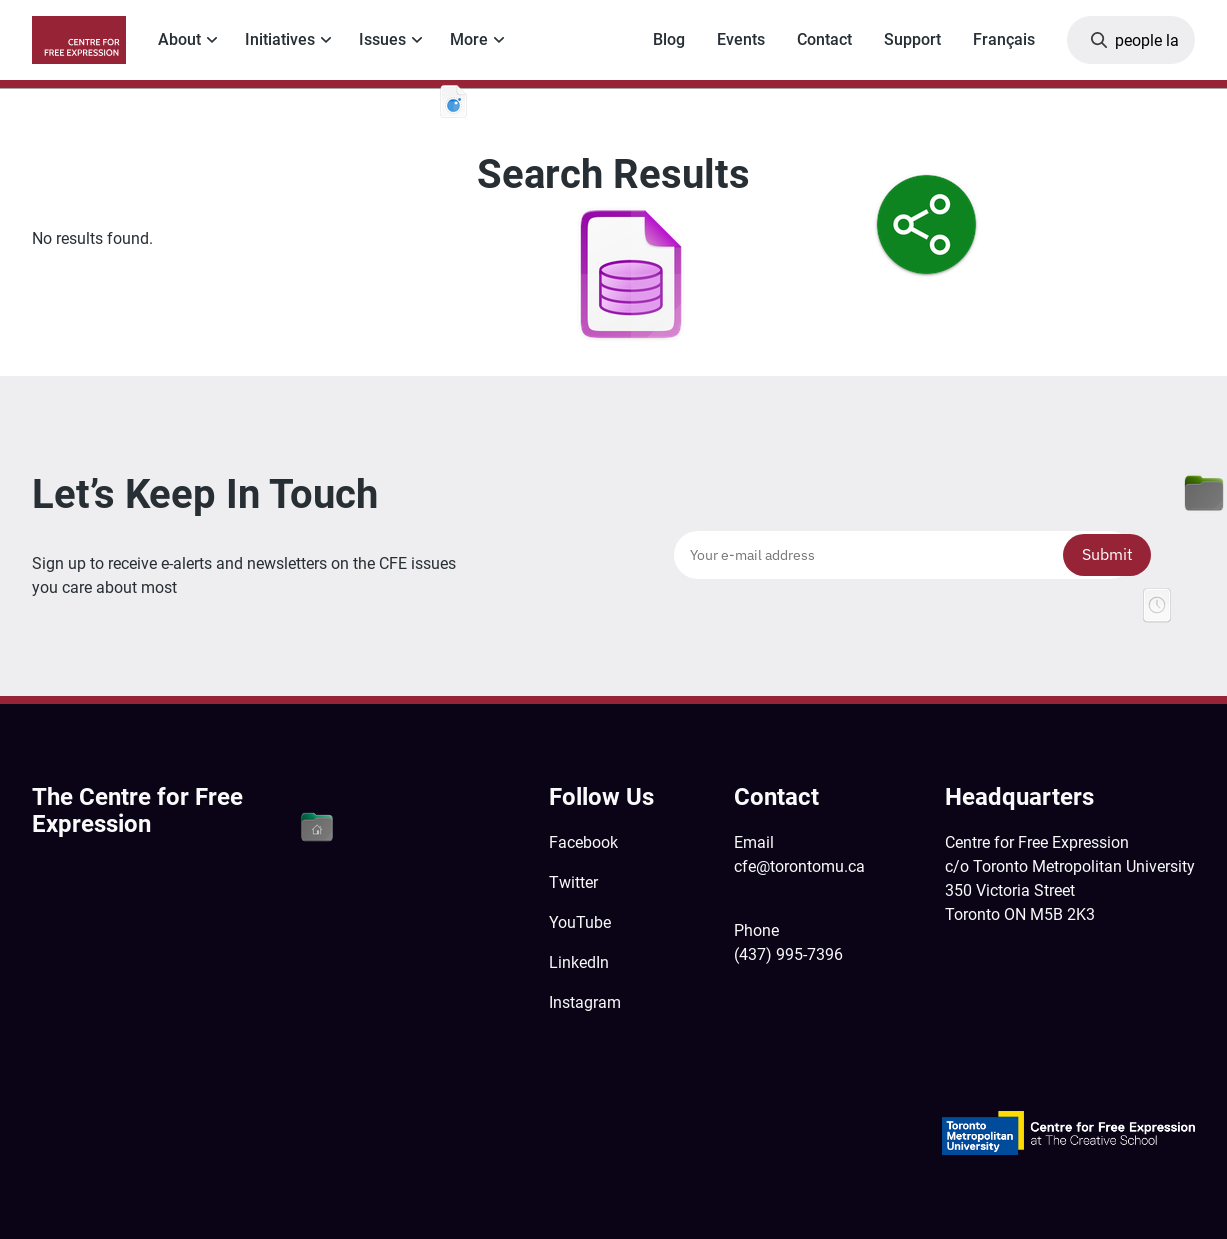 The width and height of the screenshot is (1227, 1239). I want to click on image is currently loading, so click(1157, 605).